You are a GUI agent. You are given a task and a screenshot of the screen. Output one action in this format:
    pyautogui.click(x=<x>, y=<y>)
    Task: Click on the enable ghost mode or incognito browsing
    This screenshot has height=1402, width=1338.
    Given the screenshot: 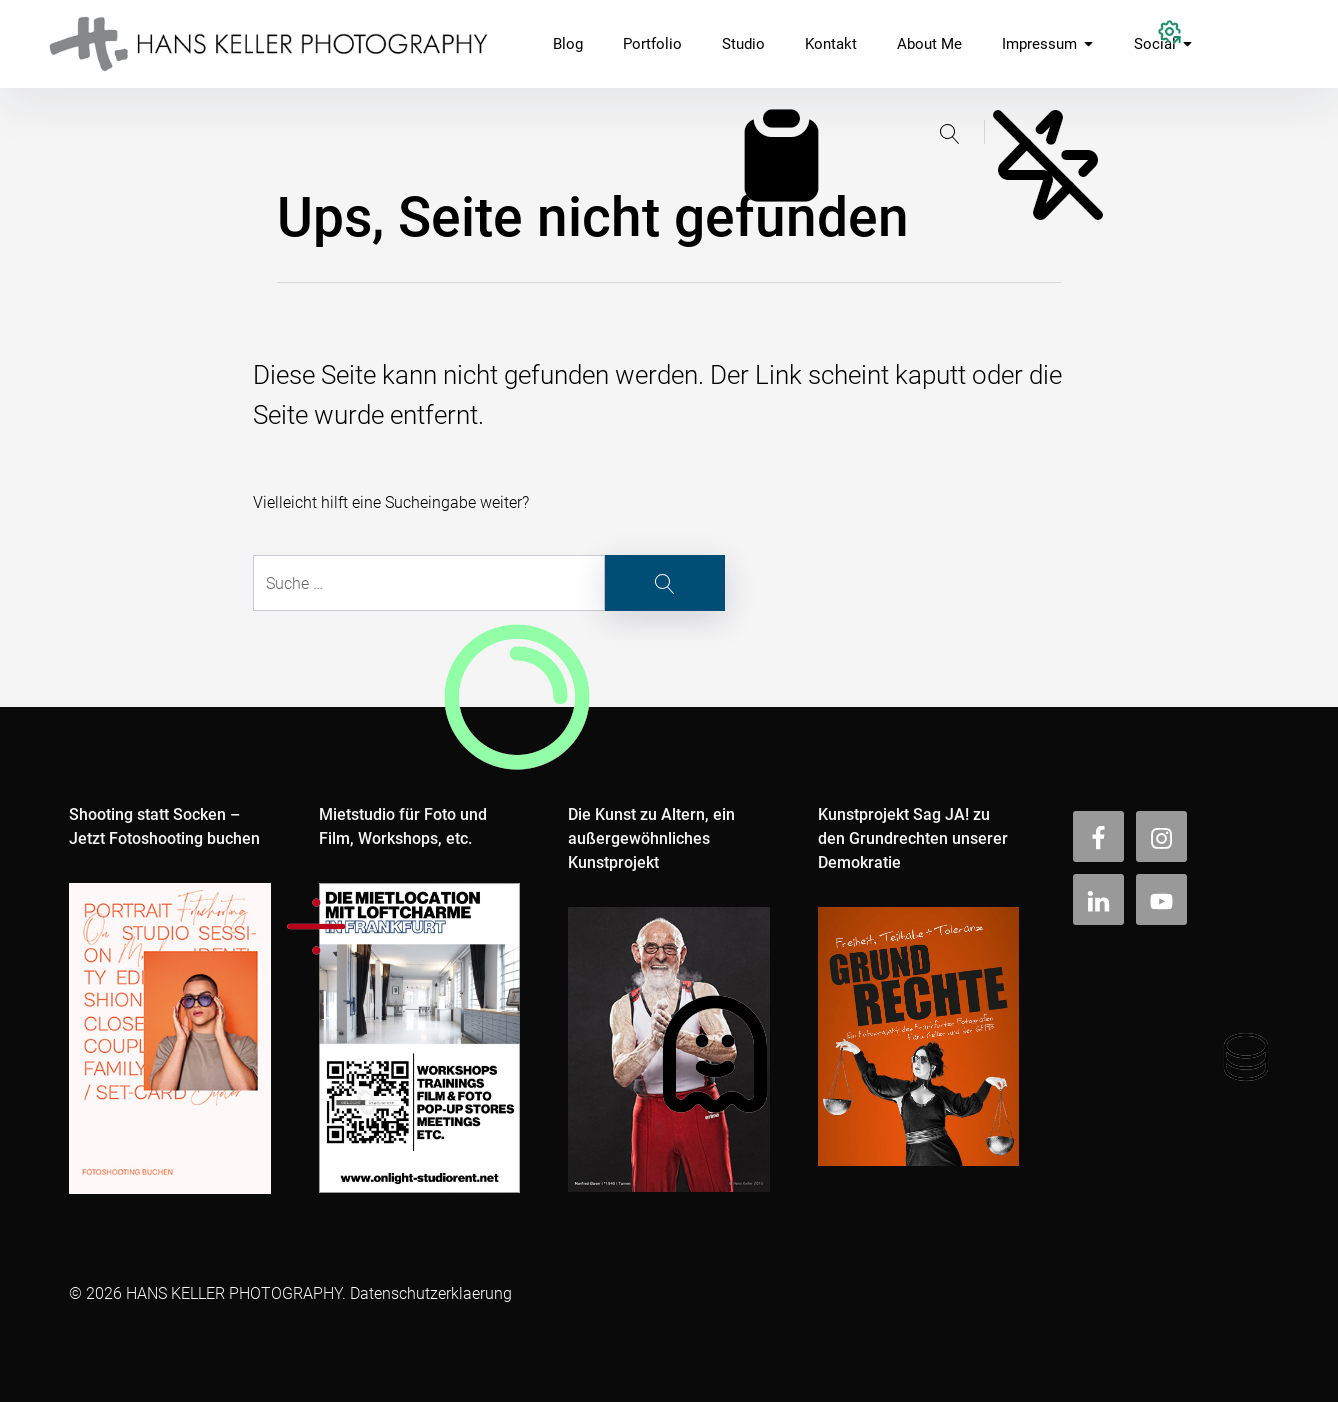 What is the action you would take?
    pyautogui.click(x=715, y=1054)
    